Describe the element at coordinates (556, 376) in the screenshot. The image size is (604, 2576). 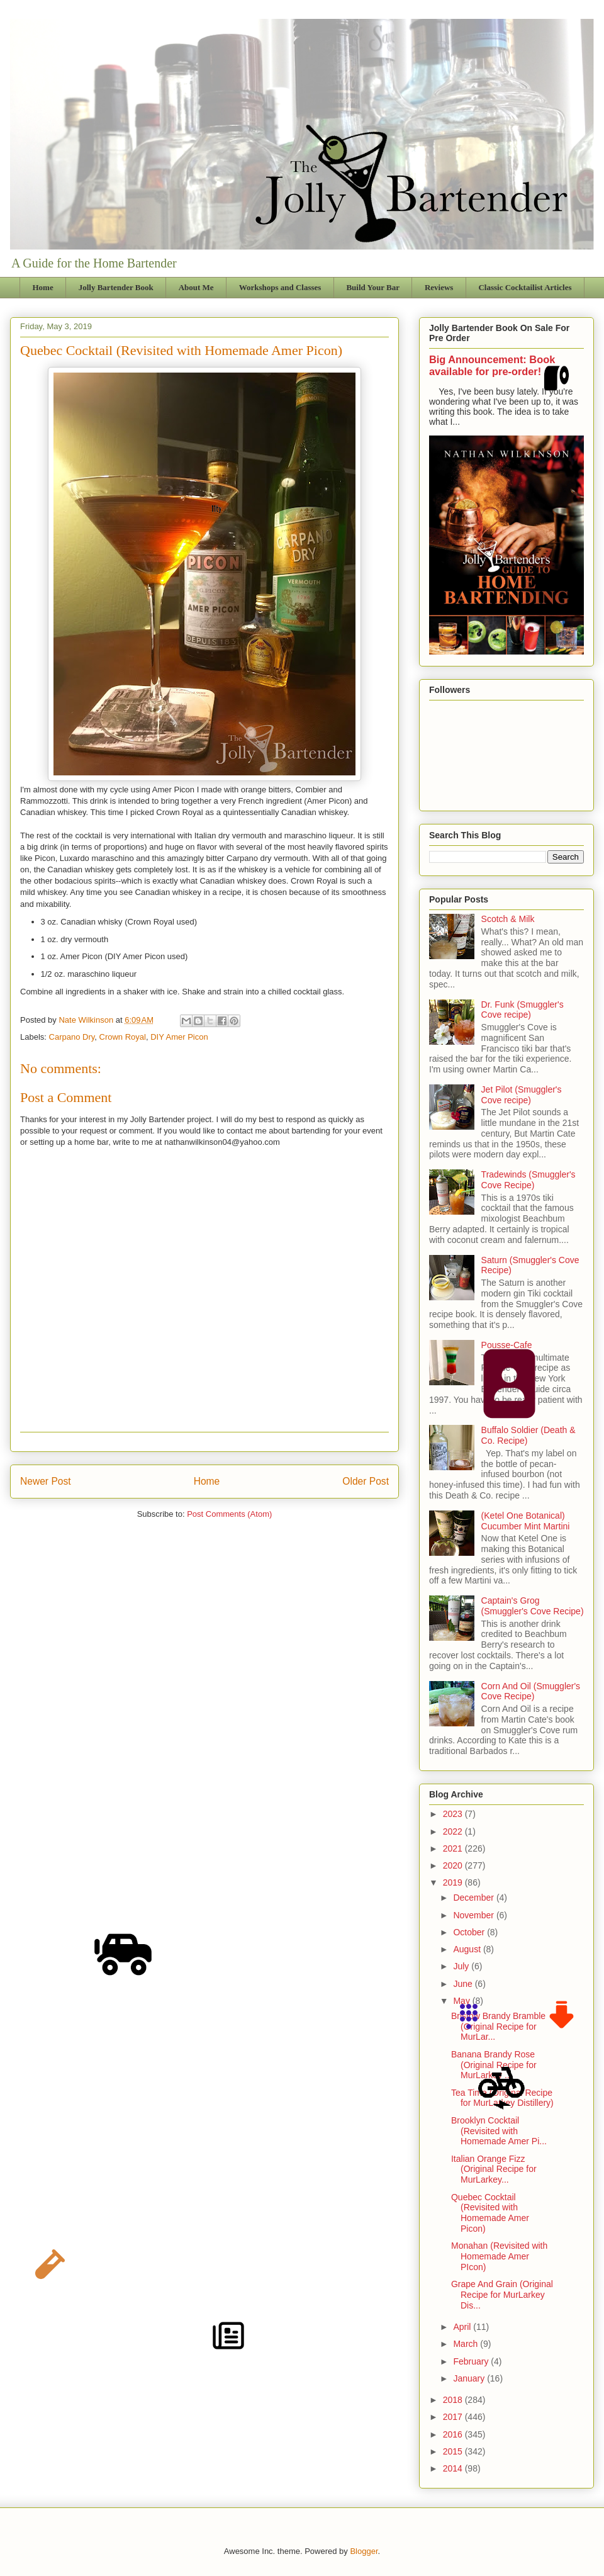
I see `indicates restroom or bathroom location` at that location.